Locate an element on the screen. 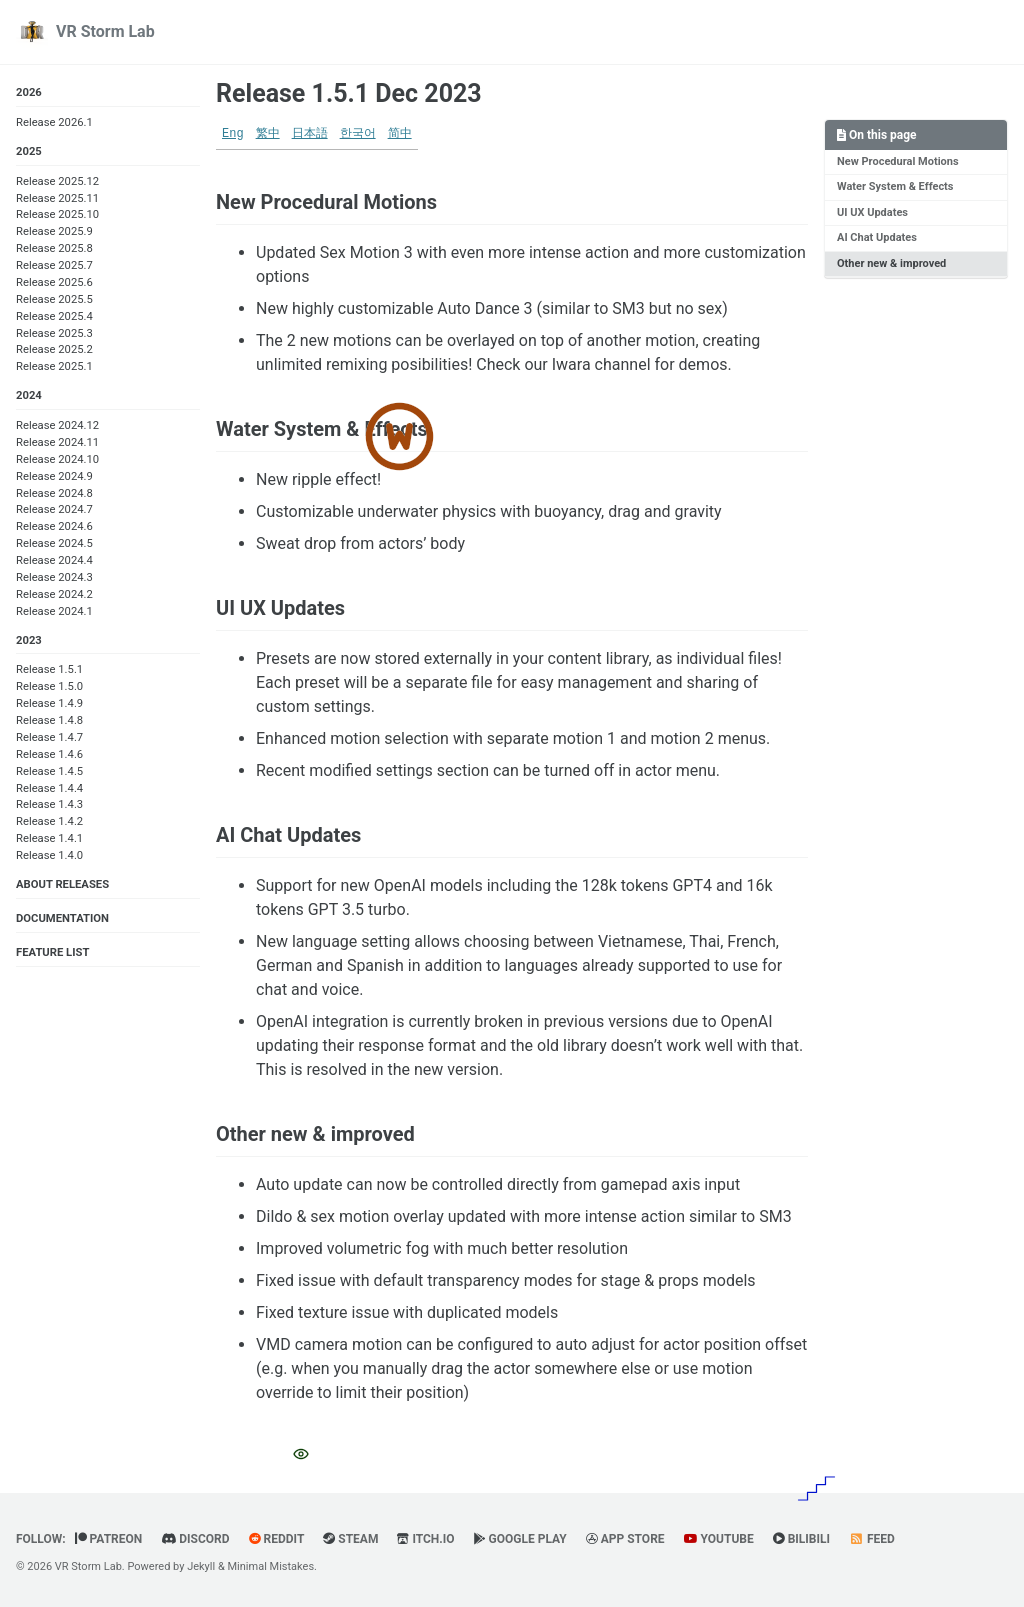  view or preview content is located at coordinates (301, 1454).